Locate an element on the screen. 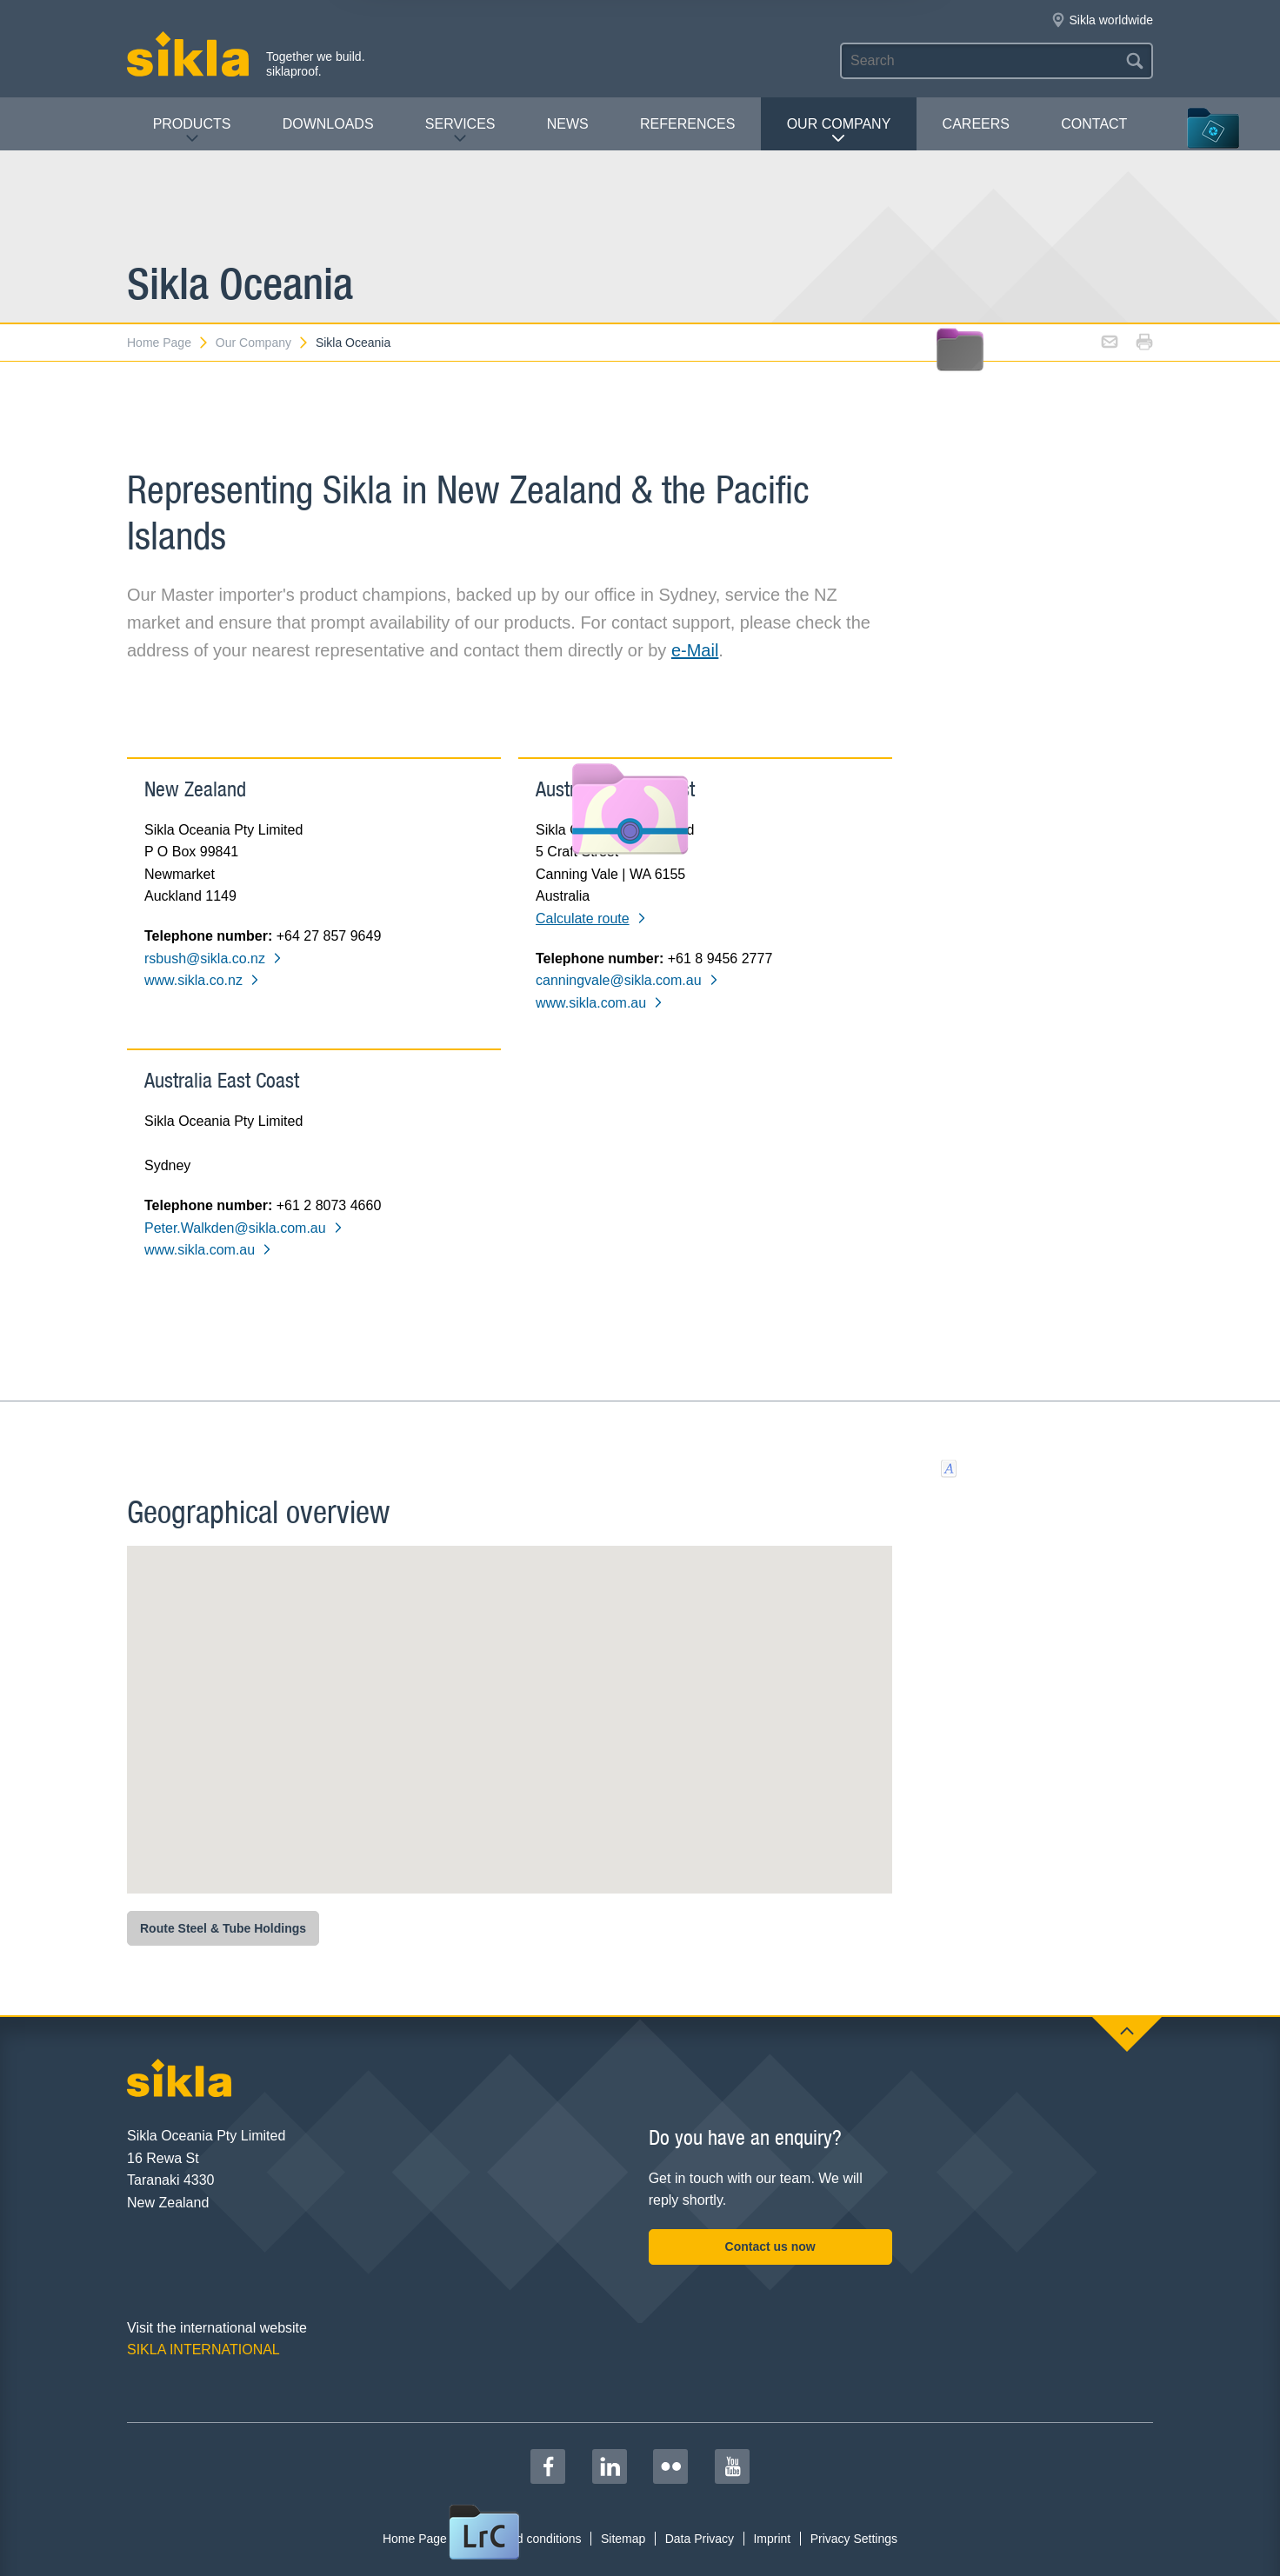 The height and width of the screenshot is (2576, 1280). open folder containing adobe lightroom classic files is located at coordinates (483, 2533).